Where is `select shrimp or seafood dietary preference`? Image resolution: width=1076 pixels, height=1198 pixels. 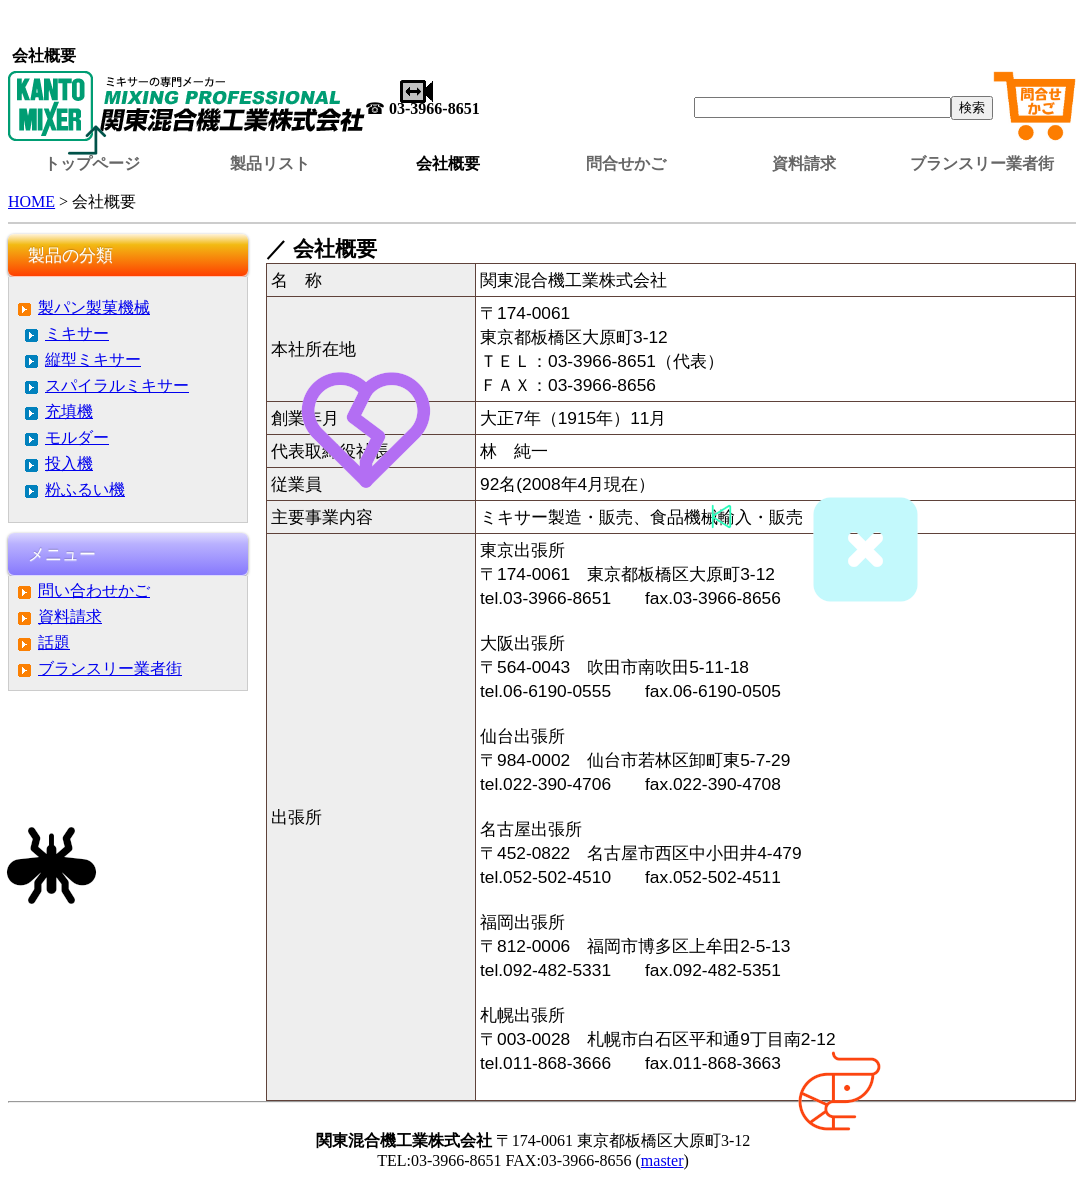 select shrimp or seafood dietary preference is located at coordinates (839, 1092).